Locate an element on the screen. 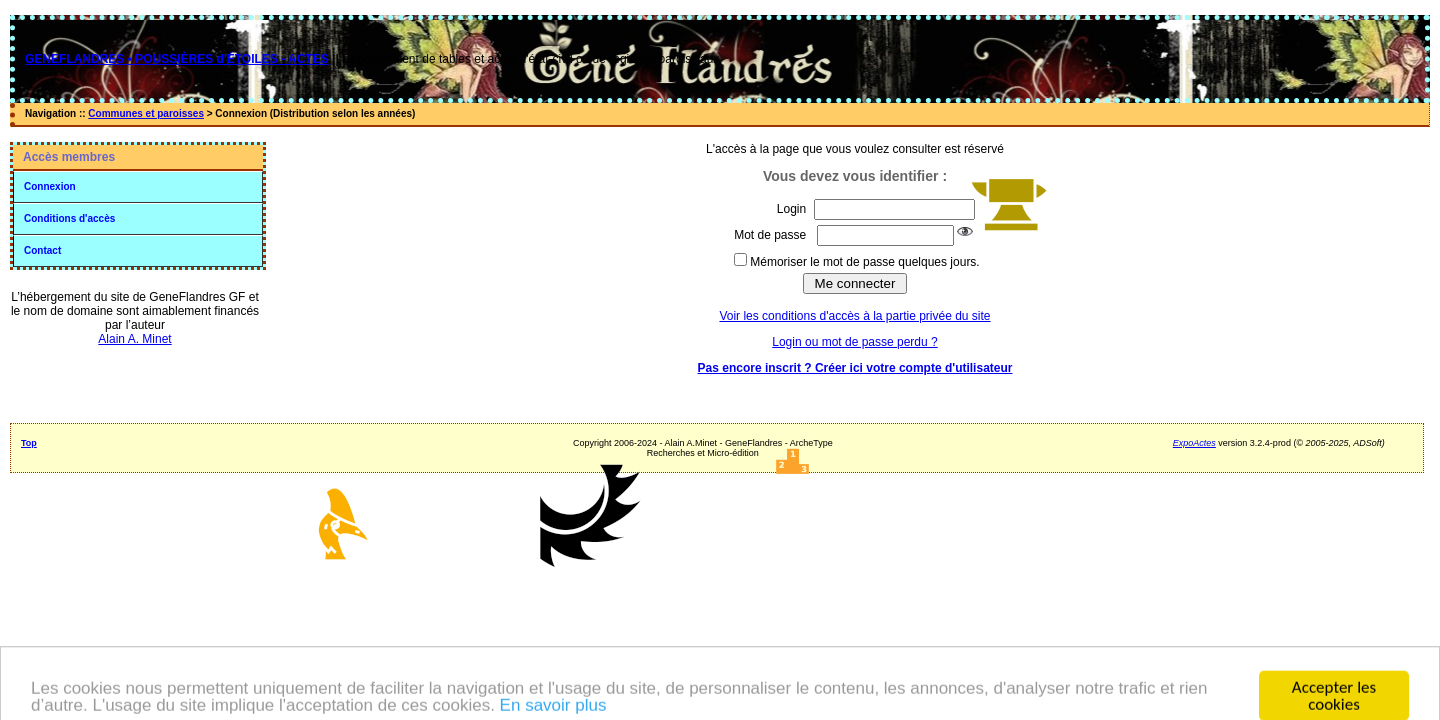 The image size is (1440, 720). cassowary bird icon for wildlife or nature app is located at coordinates (339, 523).